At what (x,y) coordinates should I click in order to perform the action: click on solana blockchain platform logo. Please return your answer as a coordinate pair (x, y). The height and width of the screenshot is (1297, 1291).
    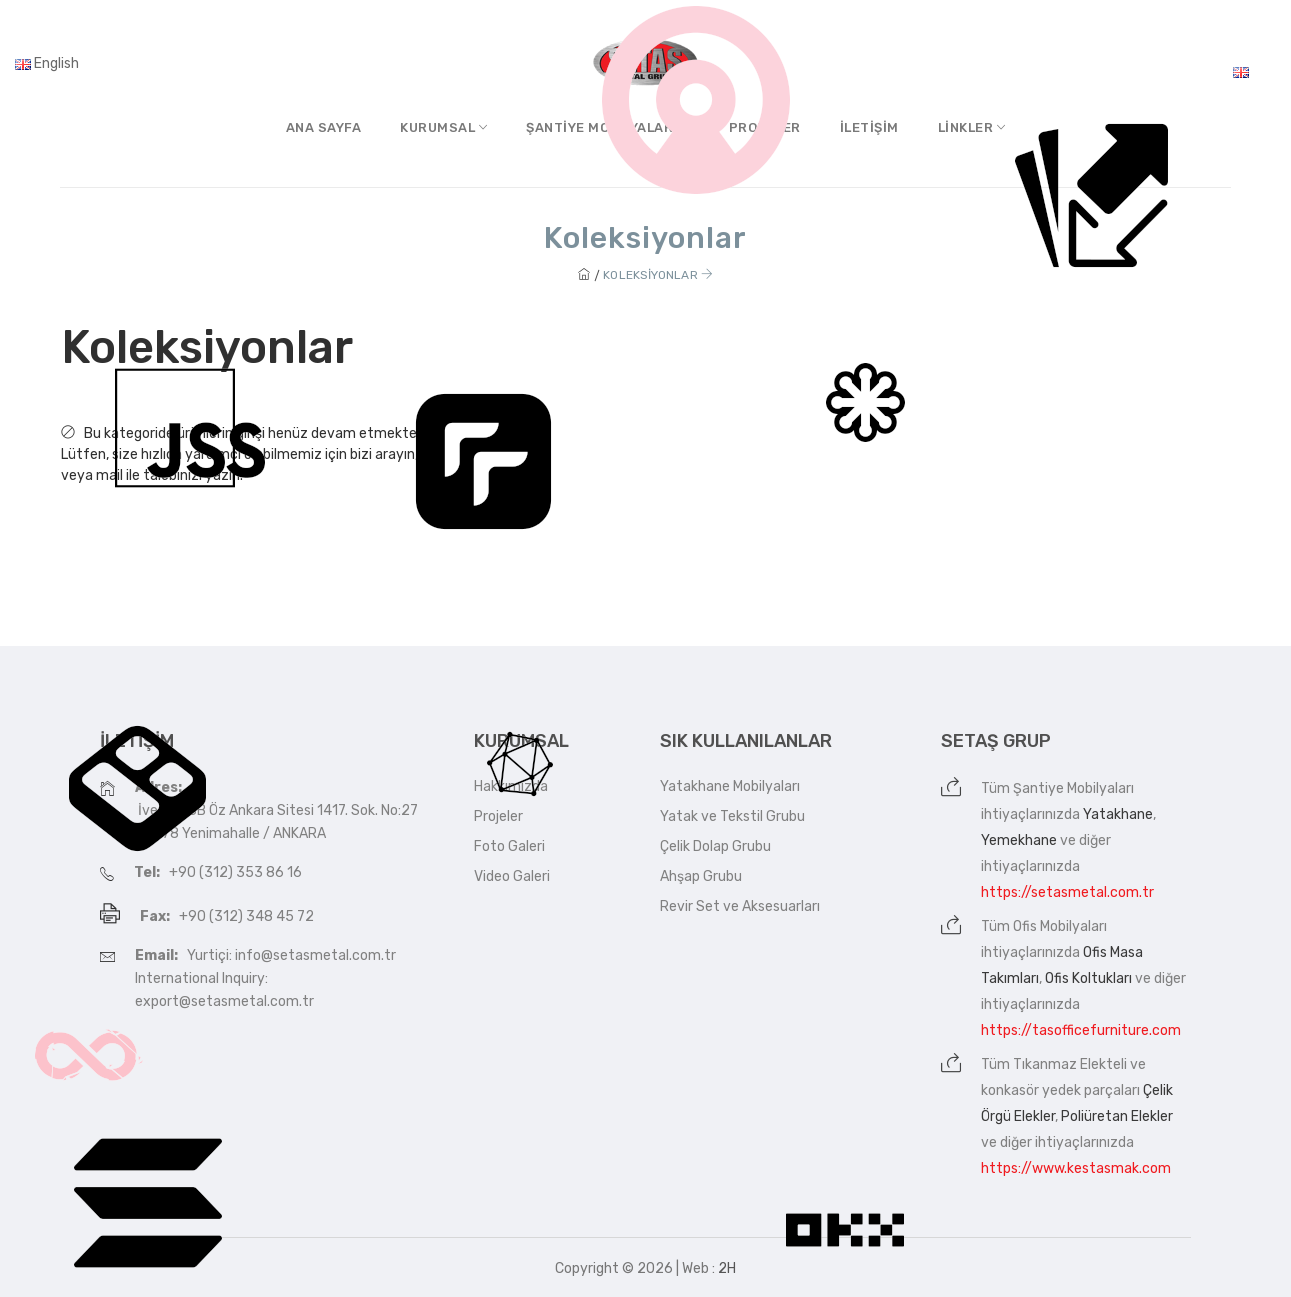
    Looking at the image, I should click on (148, 1203).